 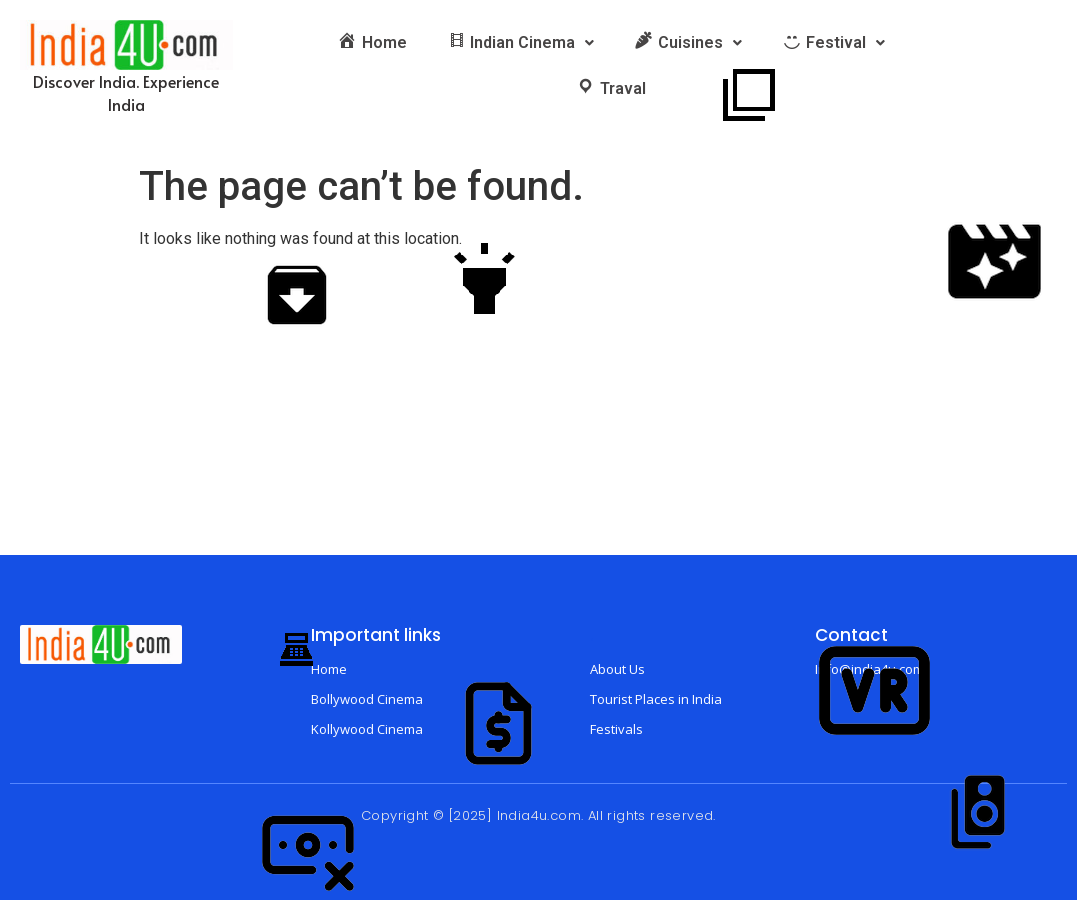 What do you see at coordinates (978, 812) in the screenshot?
I see `access speaker group settings` at bounding box center [978, 812].